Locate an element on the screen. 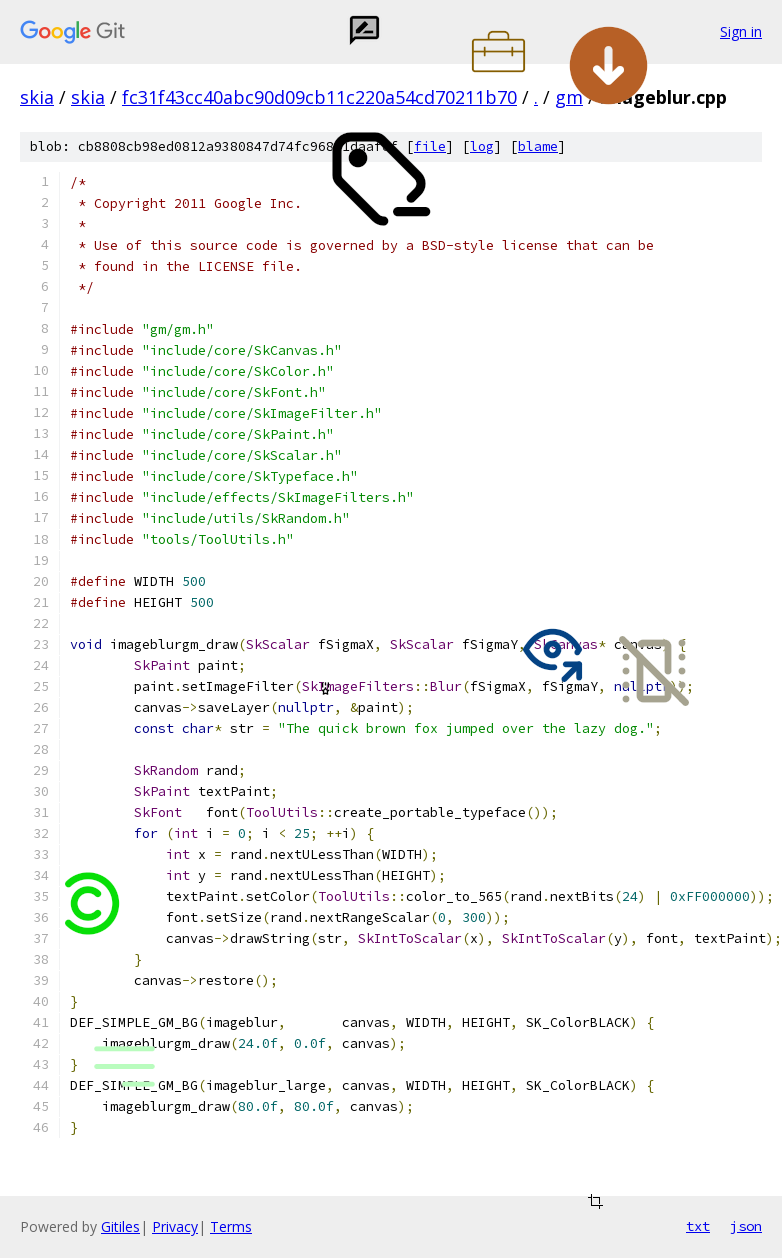 The image size is (782, 1258). write a review or feedback is located at coordinates (364, 30).